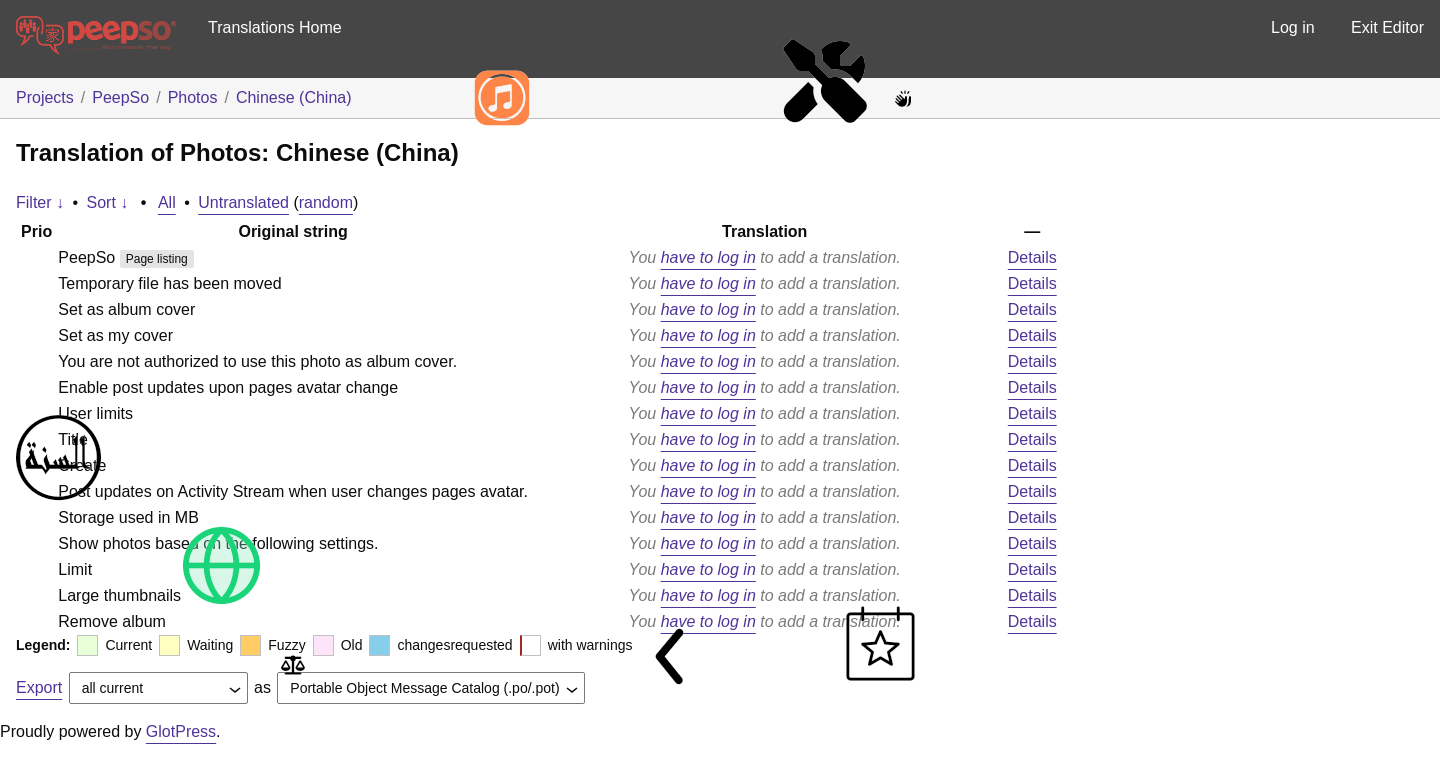  I want to click on switch to global or worldwide view, so click(221, 565).